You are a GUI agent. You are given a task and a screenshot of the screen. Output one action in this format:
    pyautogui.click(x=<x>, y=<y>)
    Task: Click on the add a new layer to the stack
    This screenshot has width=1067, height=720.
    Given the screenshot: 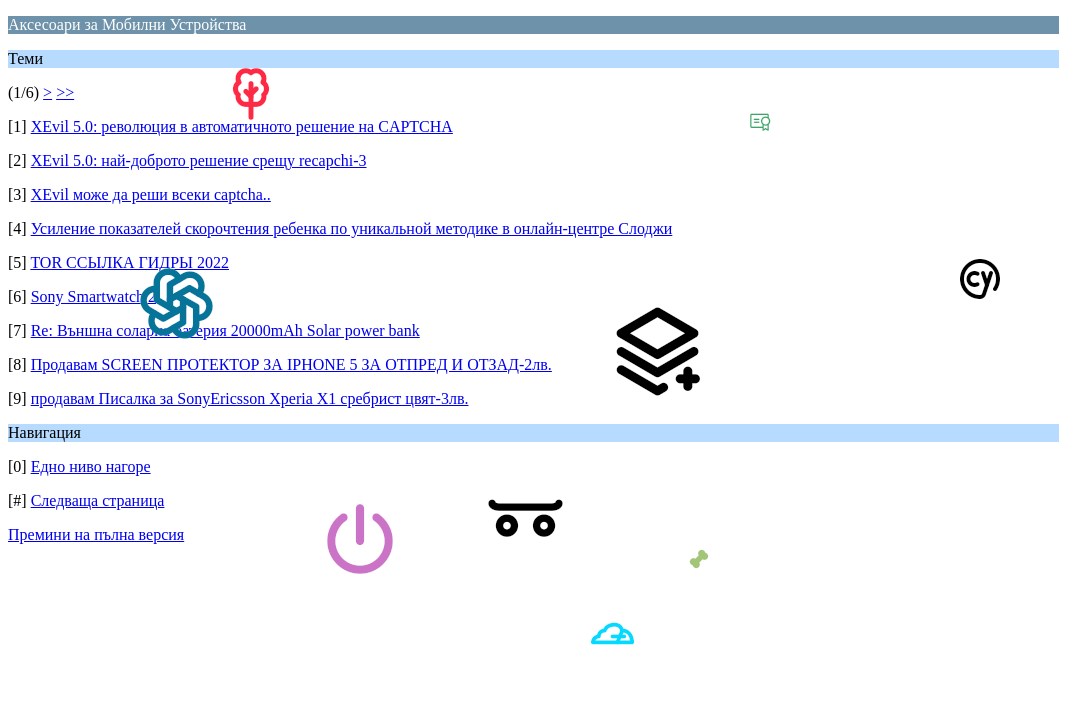 What is the action you would take?
    pyautogui.click(x=657, y=351)
    